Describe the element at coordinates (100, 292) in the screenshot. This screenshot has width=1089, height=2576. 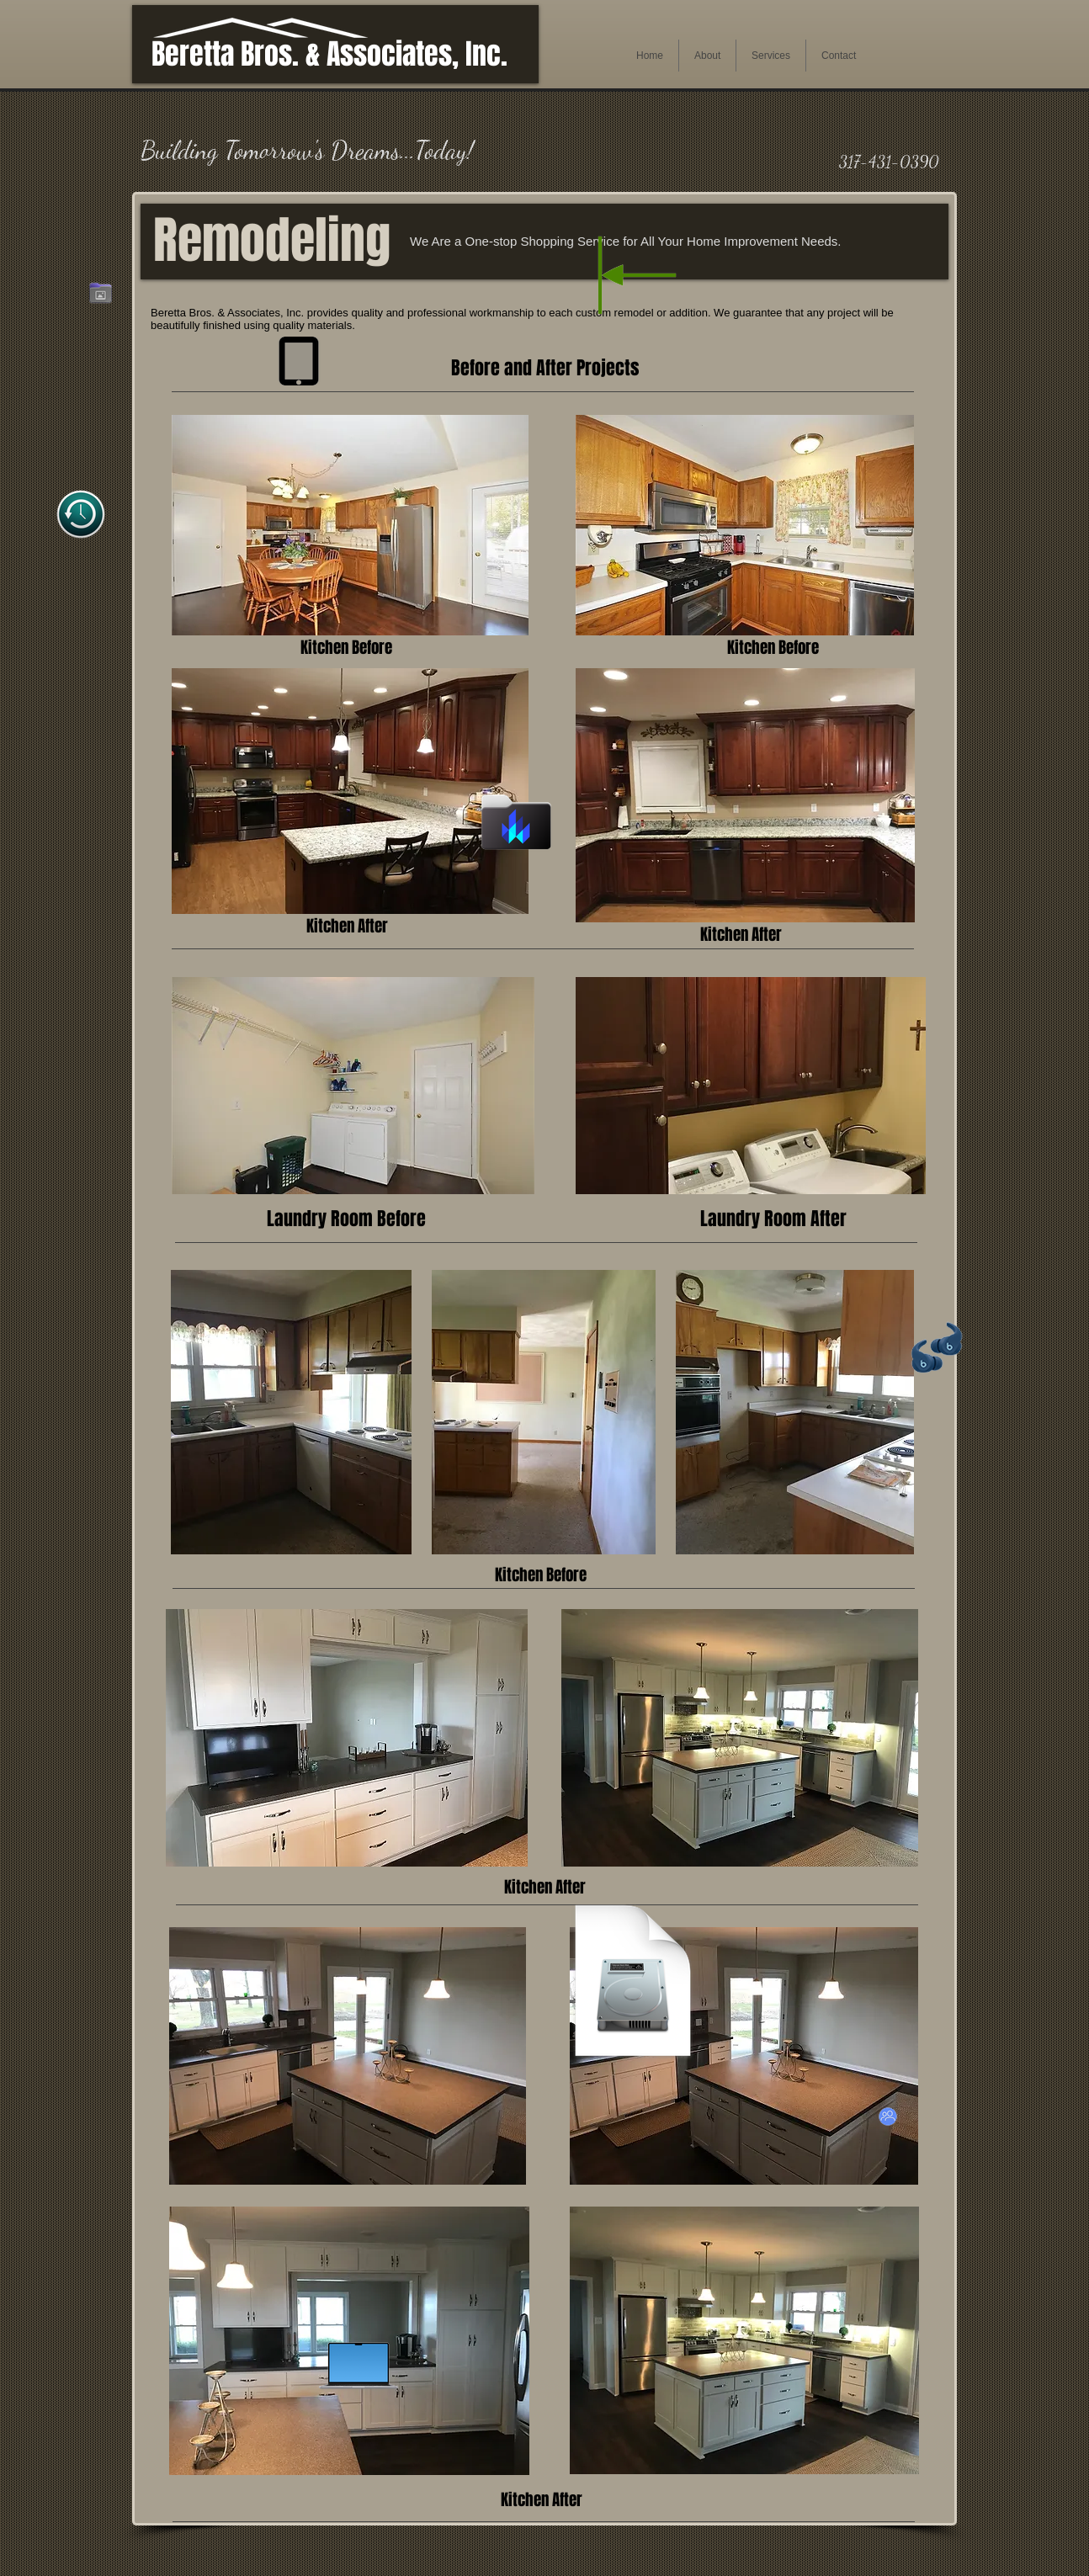
I see `open your pictures folder` at that location.